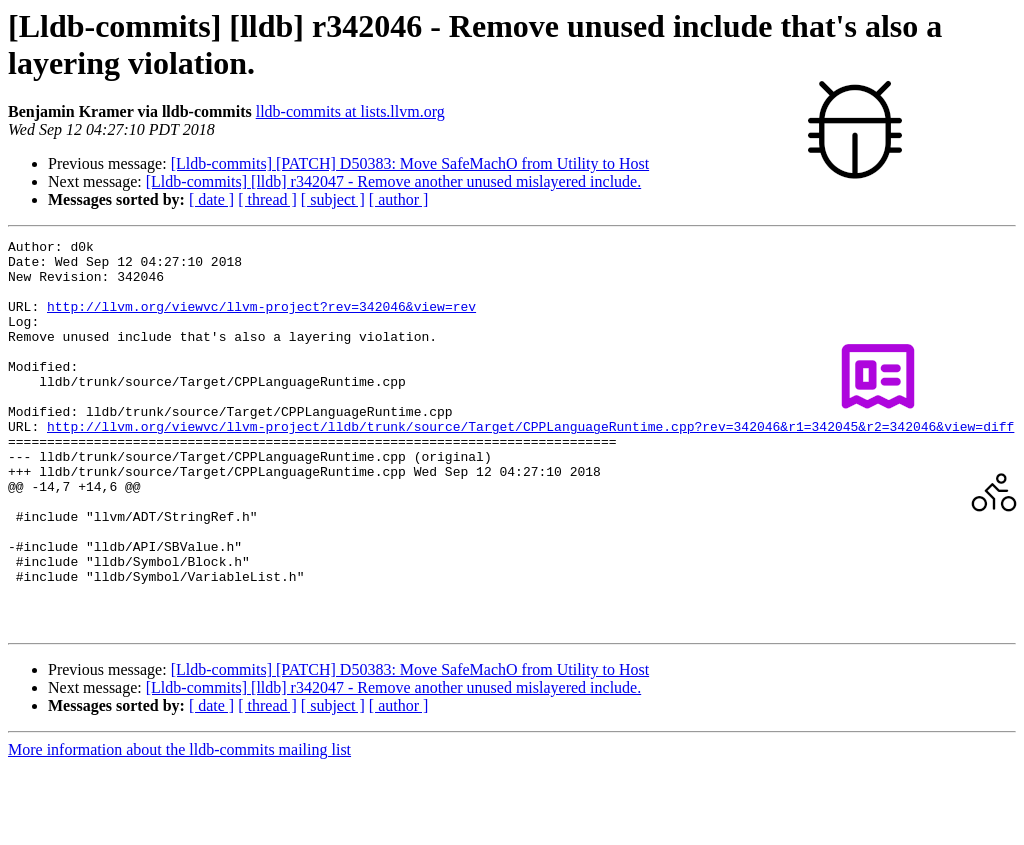 The height and width of the screenshot is (845, 1024). What do you see at coordinates (878, 375) in the screenshot?
I see `view news or articles` at bounding box center [878, 375].